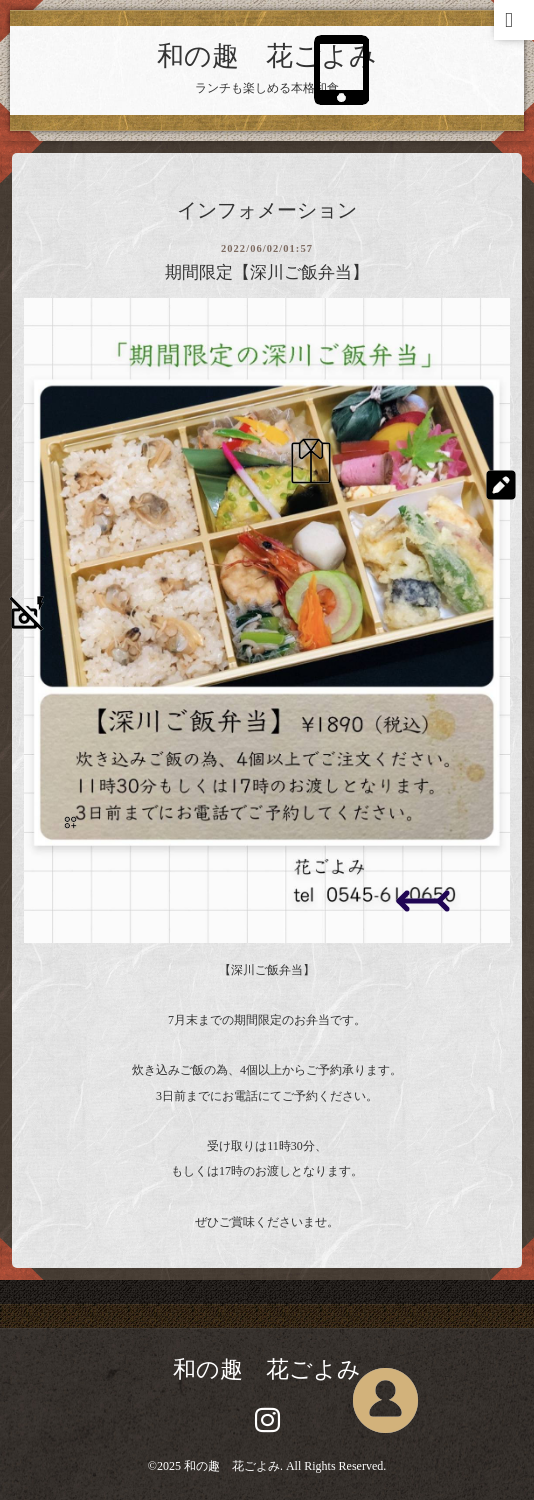 This screenshot has height=1500, width=534. I want to click on disable camera flash, so click(27, 612).